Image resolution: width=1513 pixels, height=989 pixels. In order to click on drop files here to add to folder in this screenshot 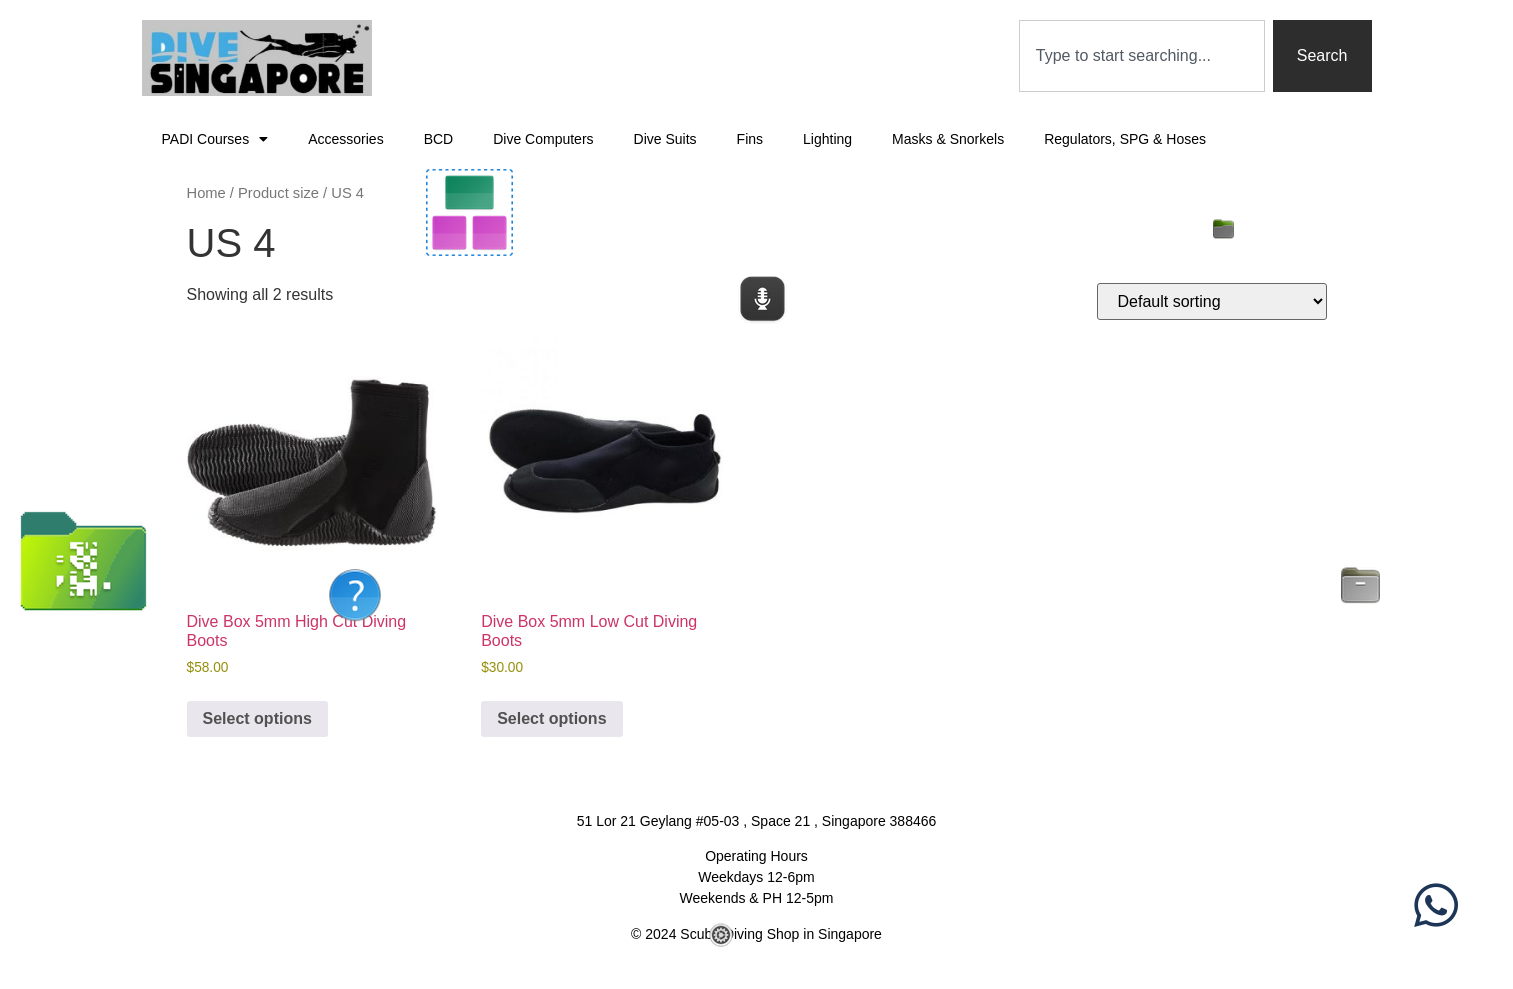, I will do `click(1223, 228)`.